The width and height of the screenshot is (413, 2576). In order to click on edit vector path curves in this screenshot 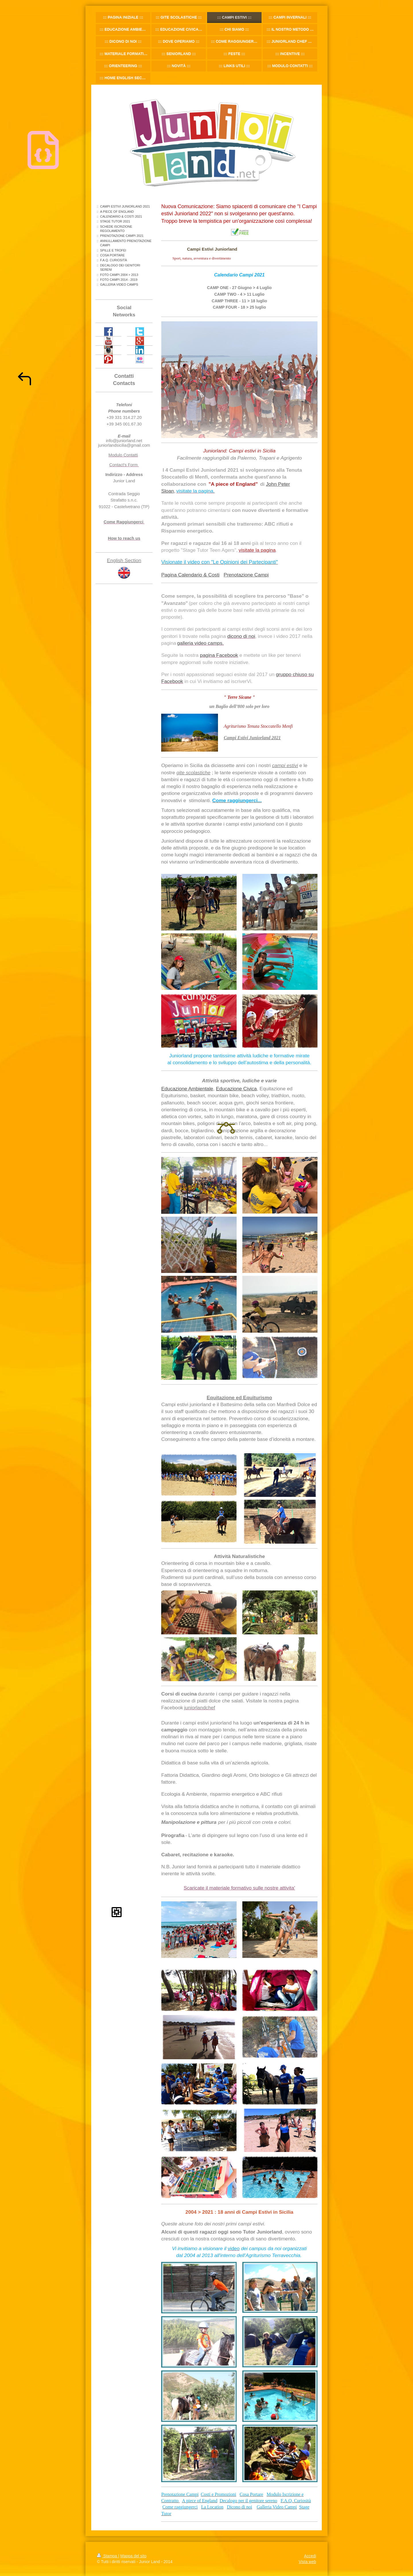, I will do `click(226, 1128)`.